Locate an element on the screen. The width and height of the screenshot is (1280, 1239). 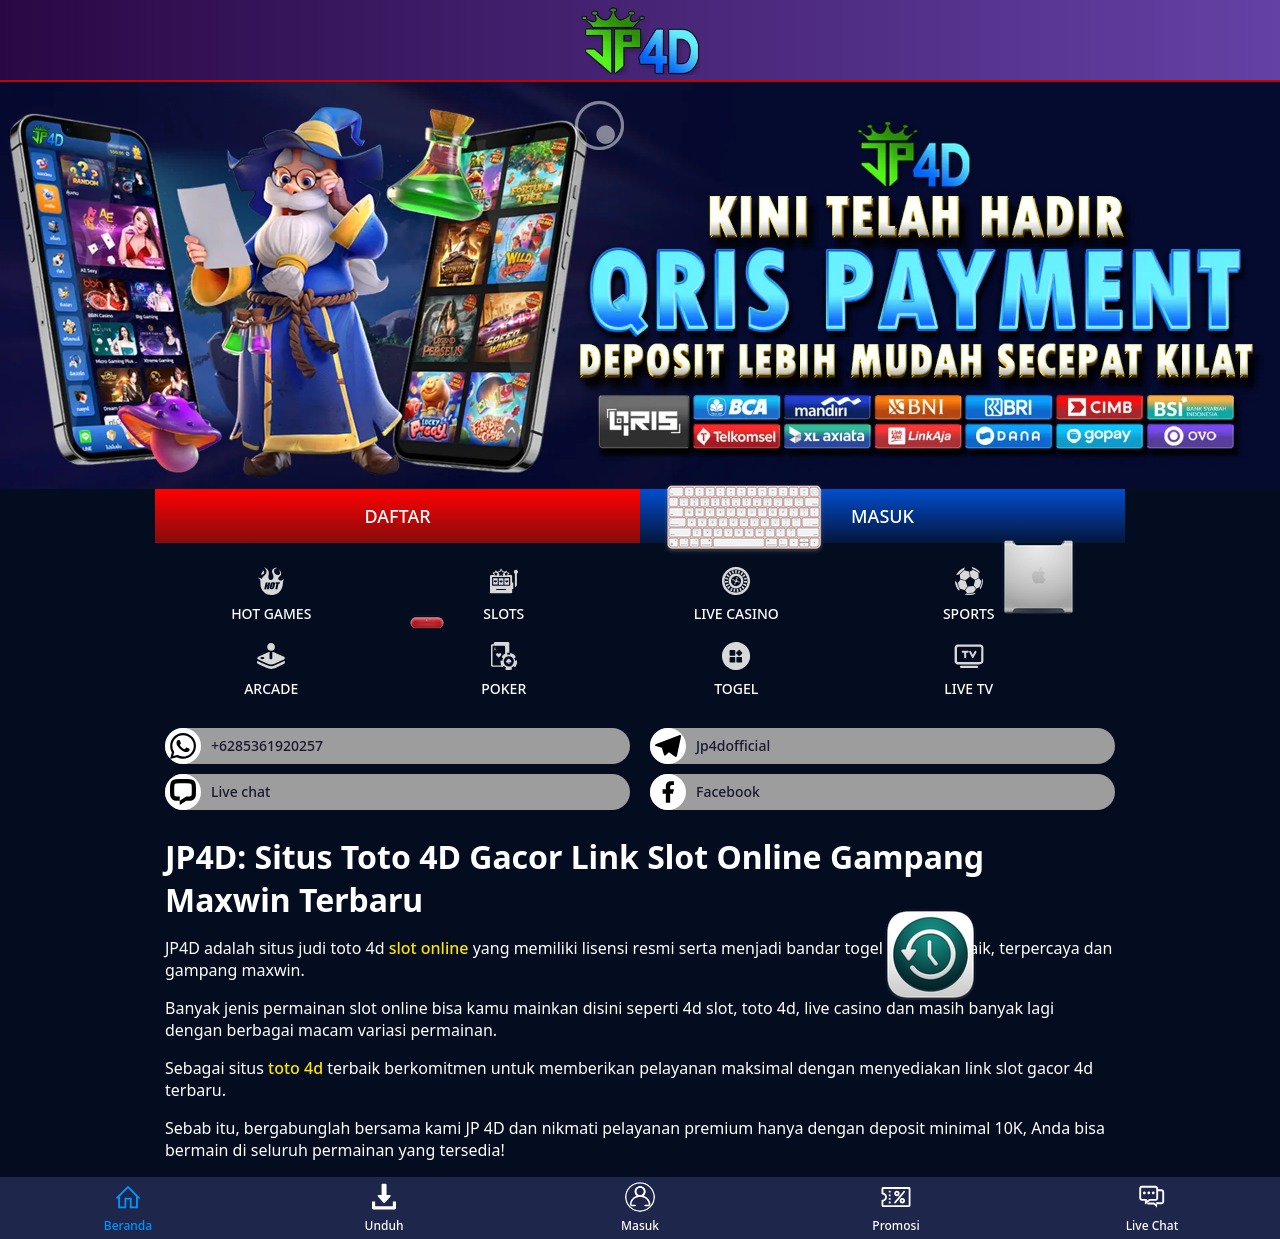
quassel IRC client is currently inactive or disconnected is located at coordinates (599, 125).